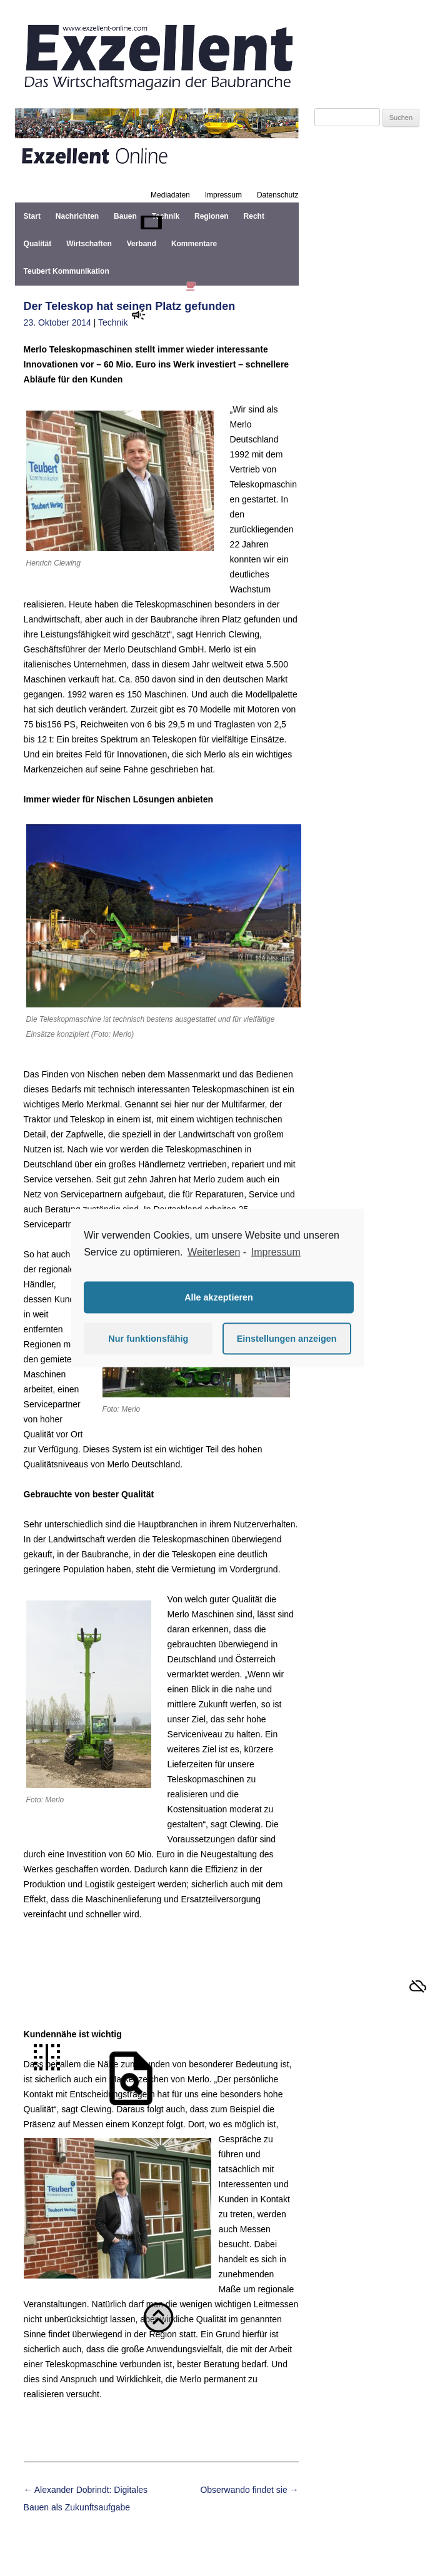  Describe the element at coordinates (47, 2057) in the screenshot. I see `add a vertical border to selected cells` at that location.